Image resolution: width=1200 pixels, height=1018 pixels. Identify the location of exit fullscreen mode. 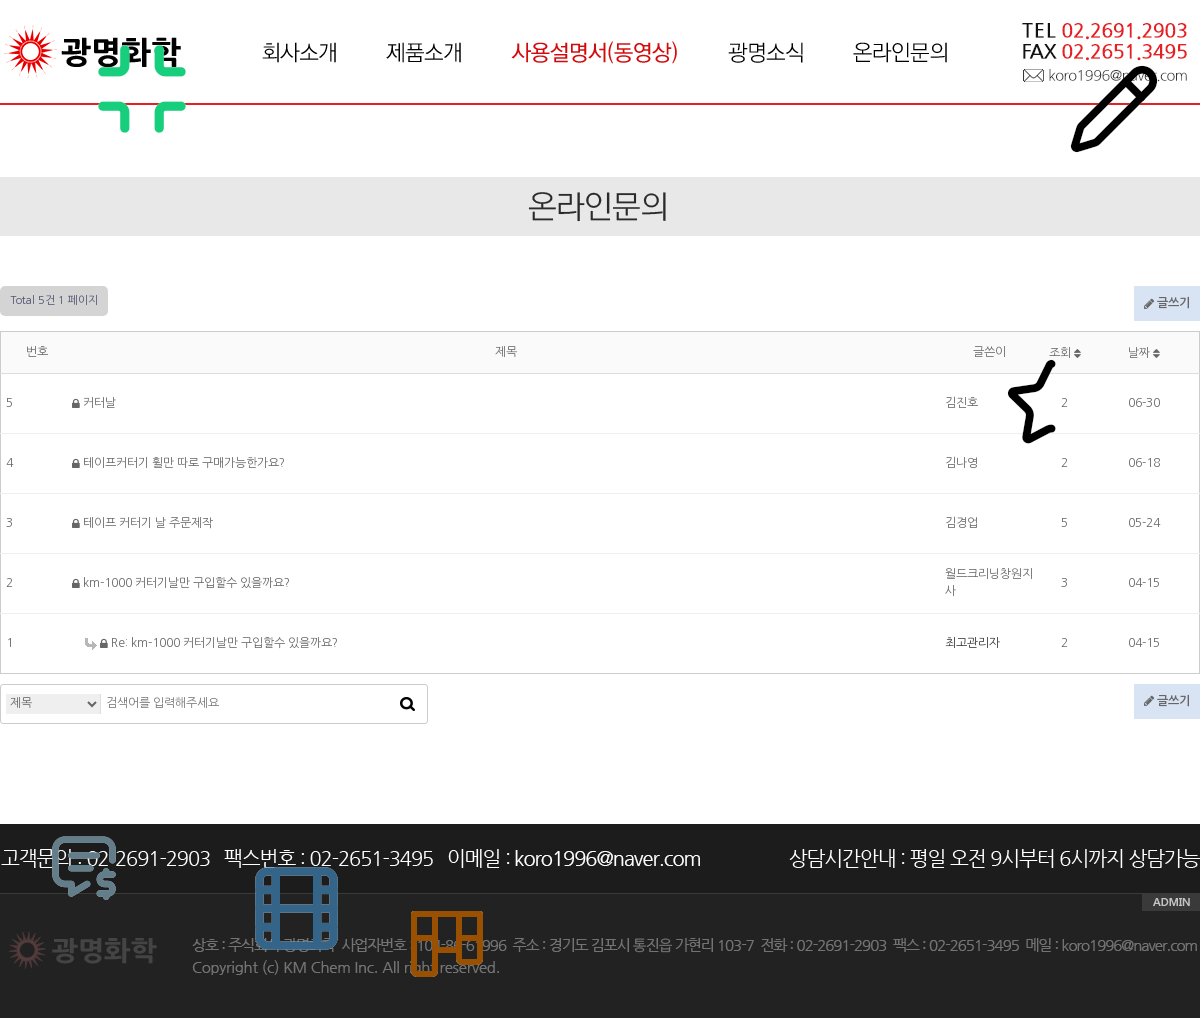
(142, 89).